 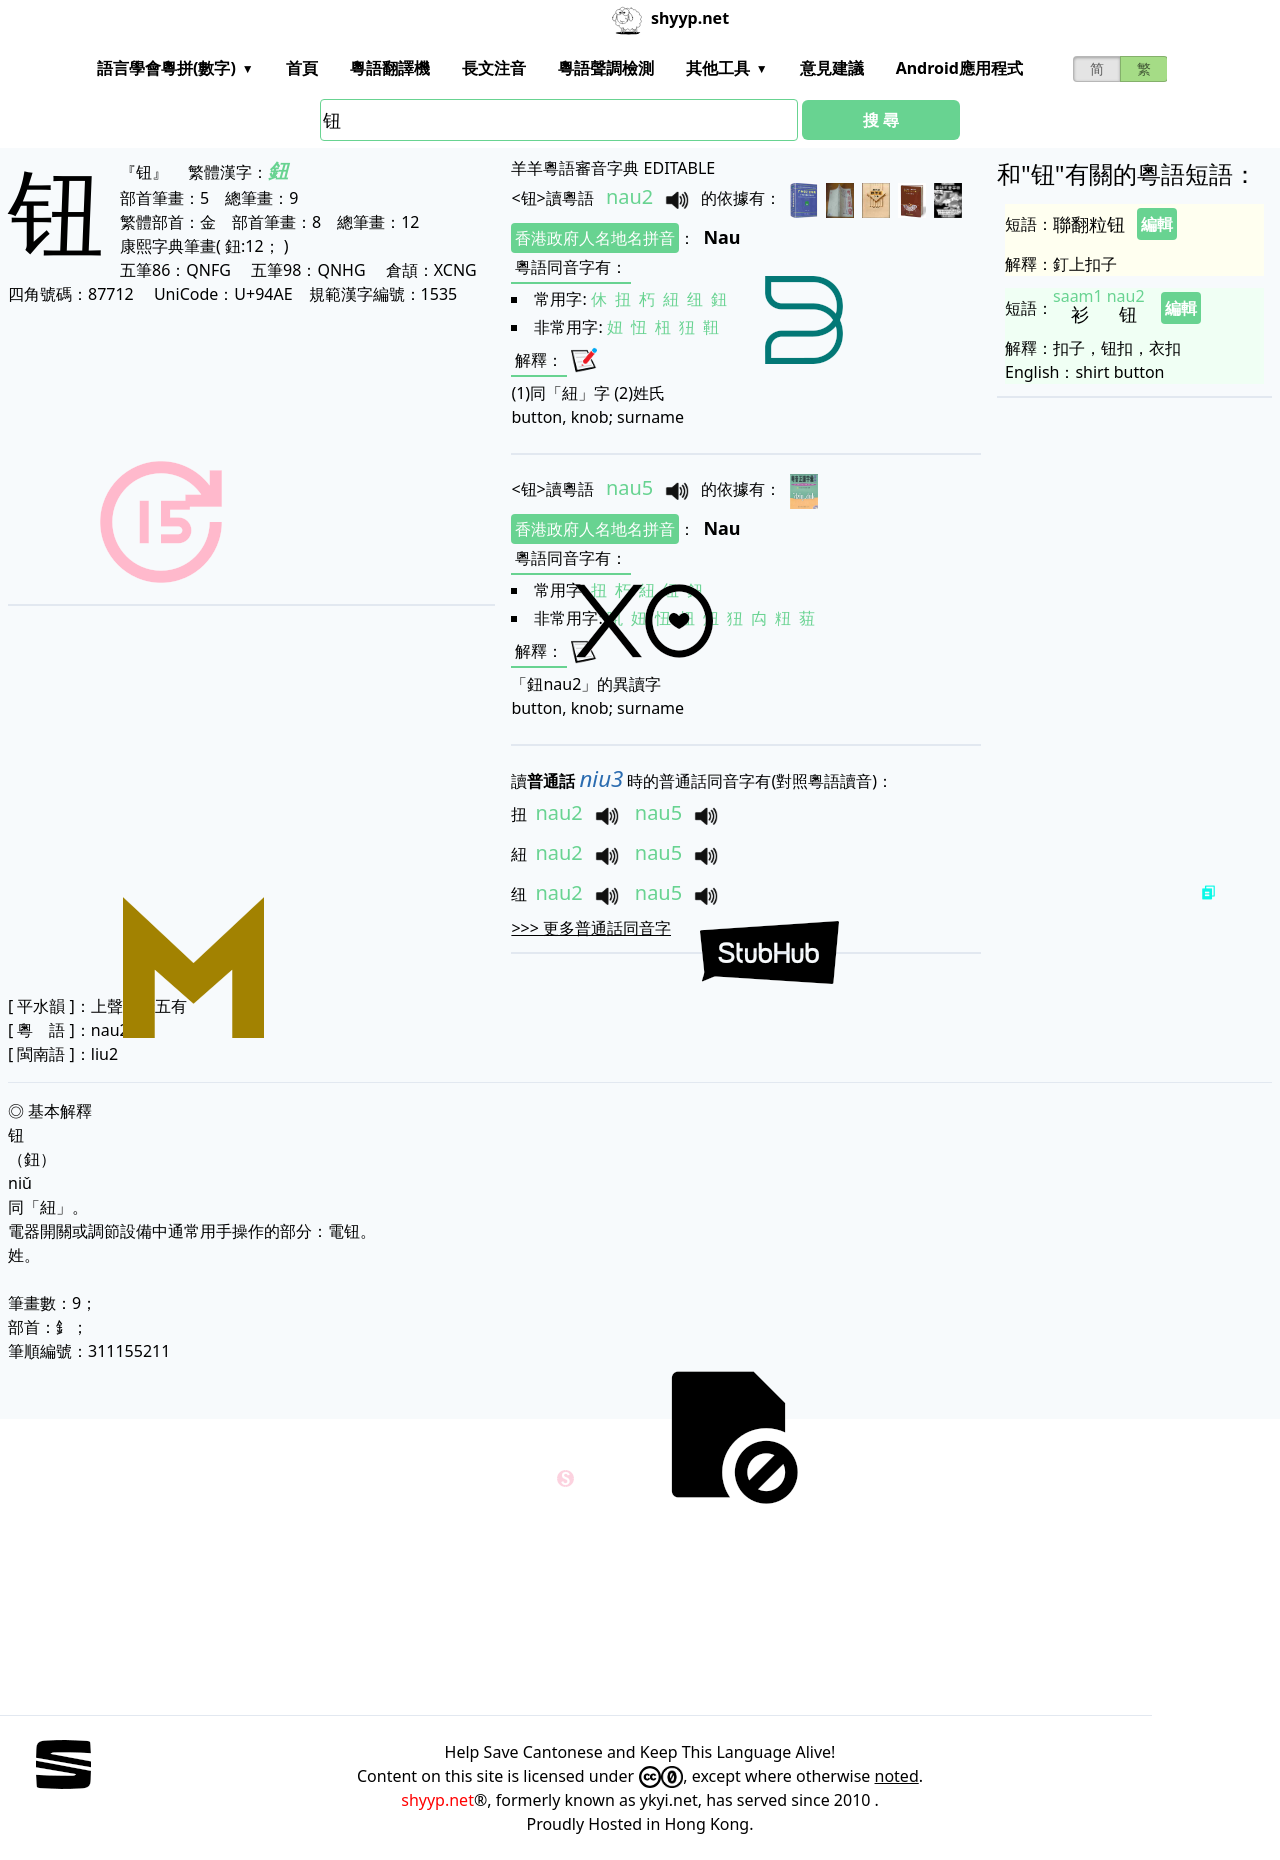 What do you see at coordinates (769, 952) in the screenshot?
I see `open the StubHub app` at bounding box center [769, 952].